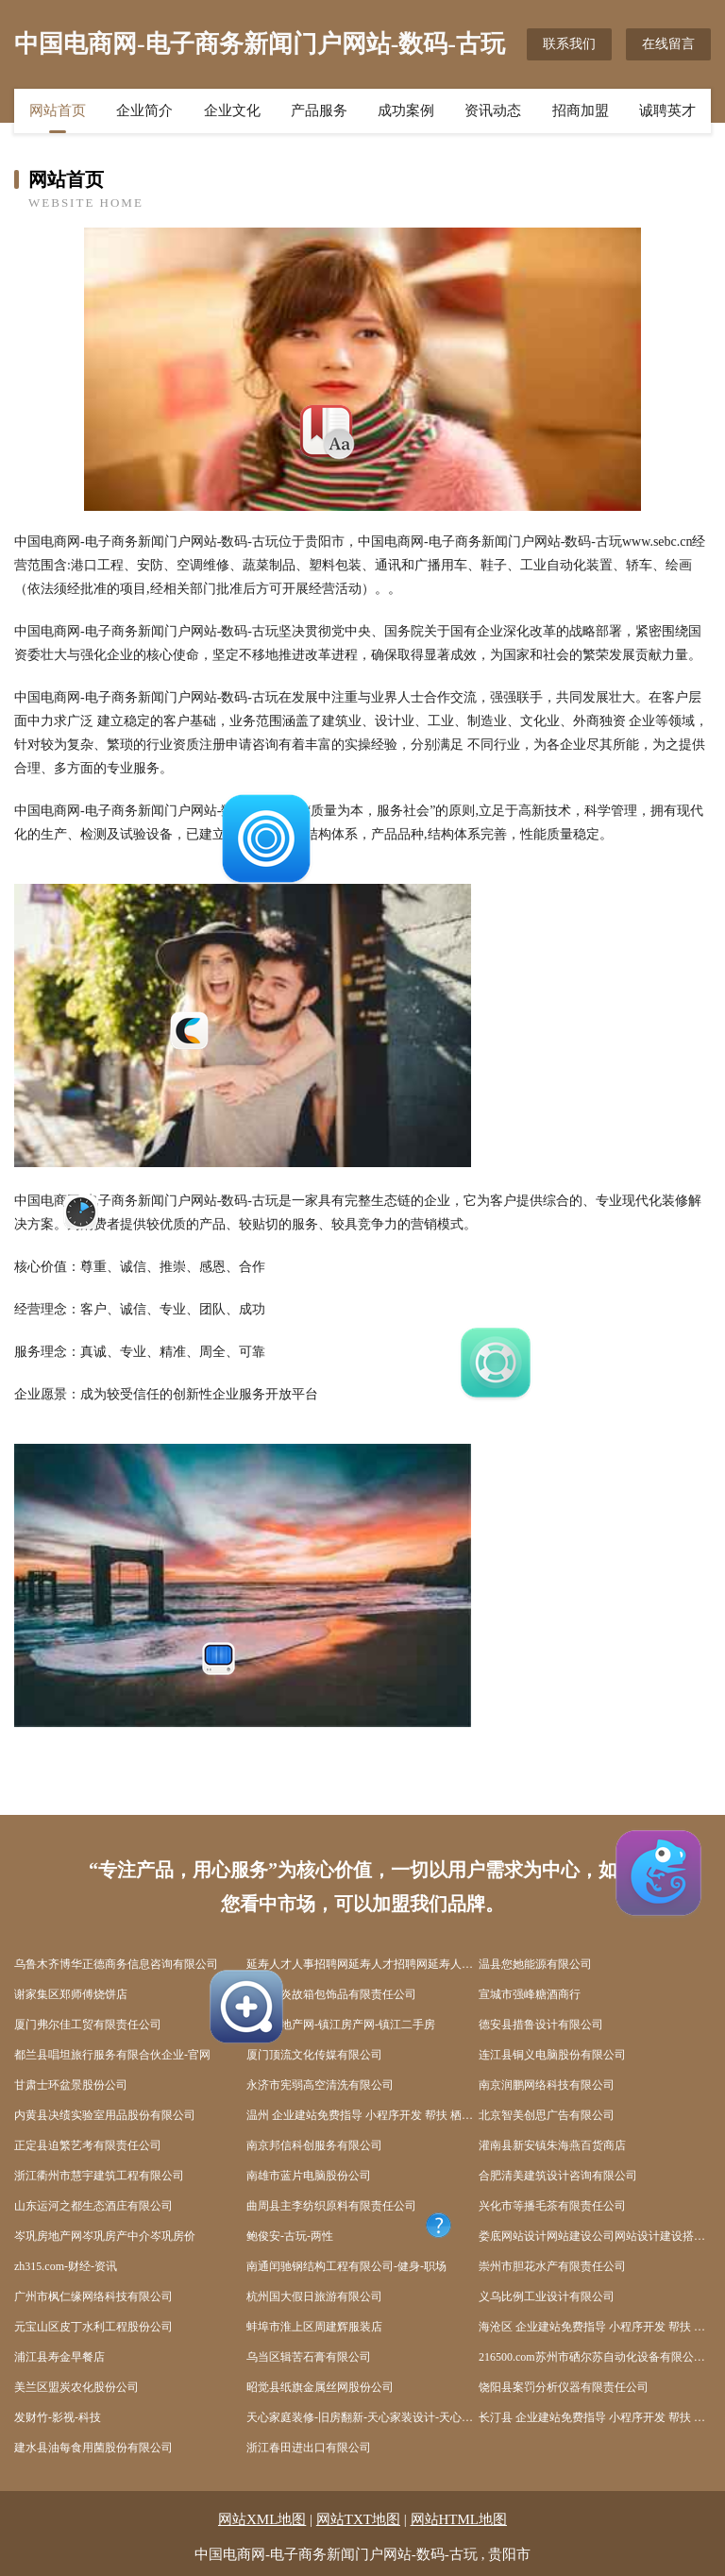  Describe the element at coordinates (266, 839) in the screenshot. I see `open zen browser (twilight variant)` at that location.